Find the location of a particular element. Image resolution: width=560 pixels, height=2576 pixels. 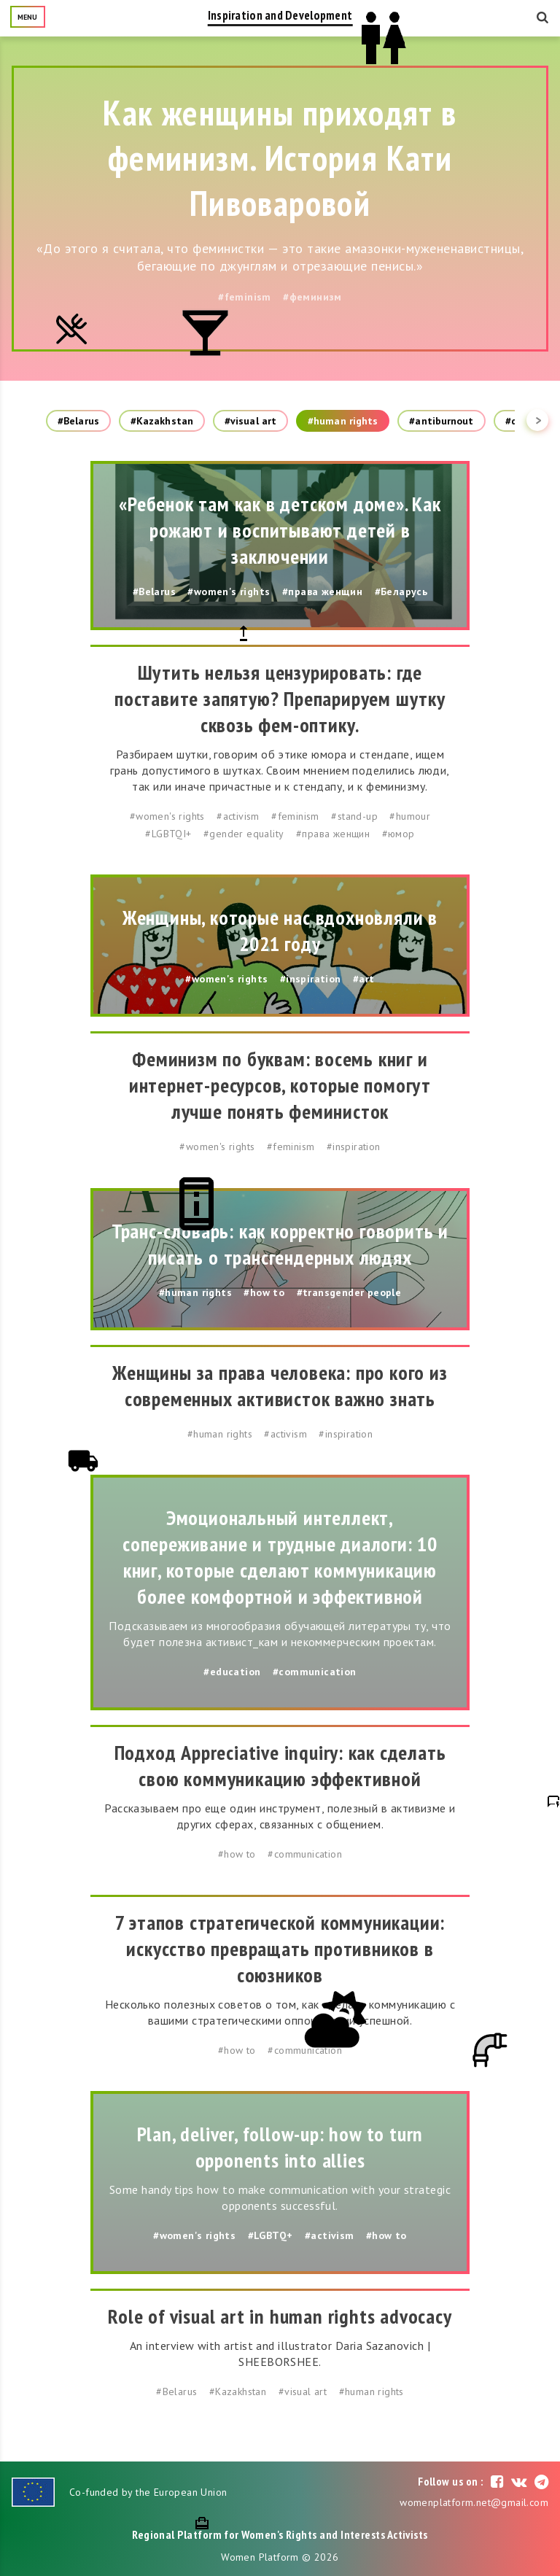

view device information is located at coordinates (196, 1203).